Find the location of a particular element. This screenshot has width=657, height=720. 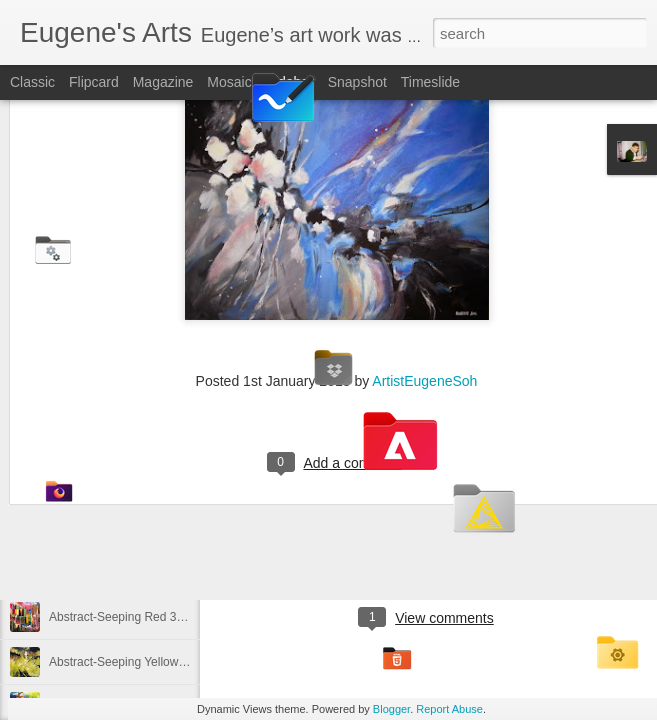

folder containing batch files or scripts is located at coordinates (53, 251).